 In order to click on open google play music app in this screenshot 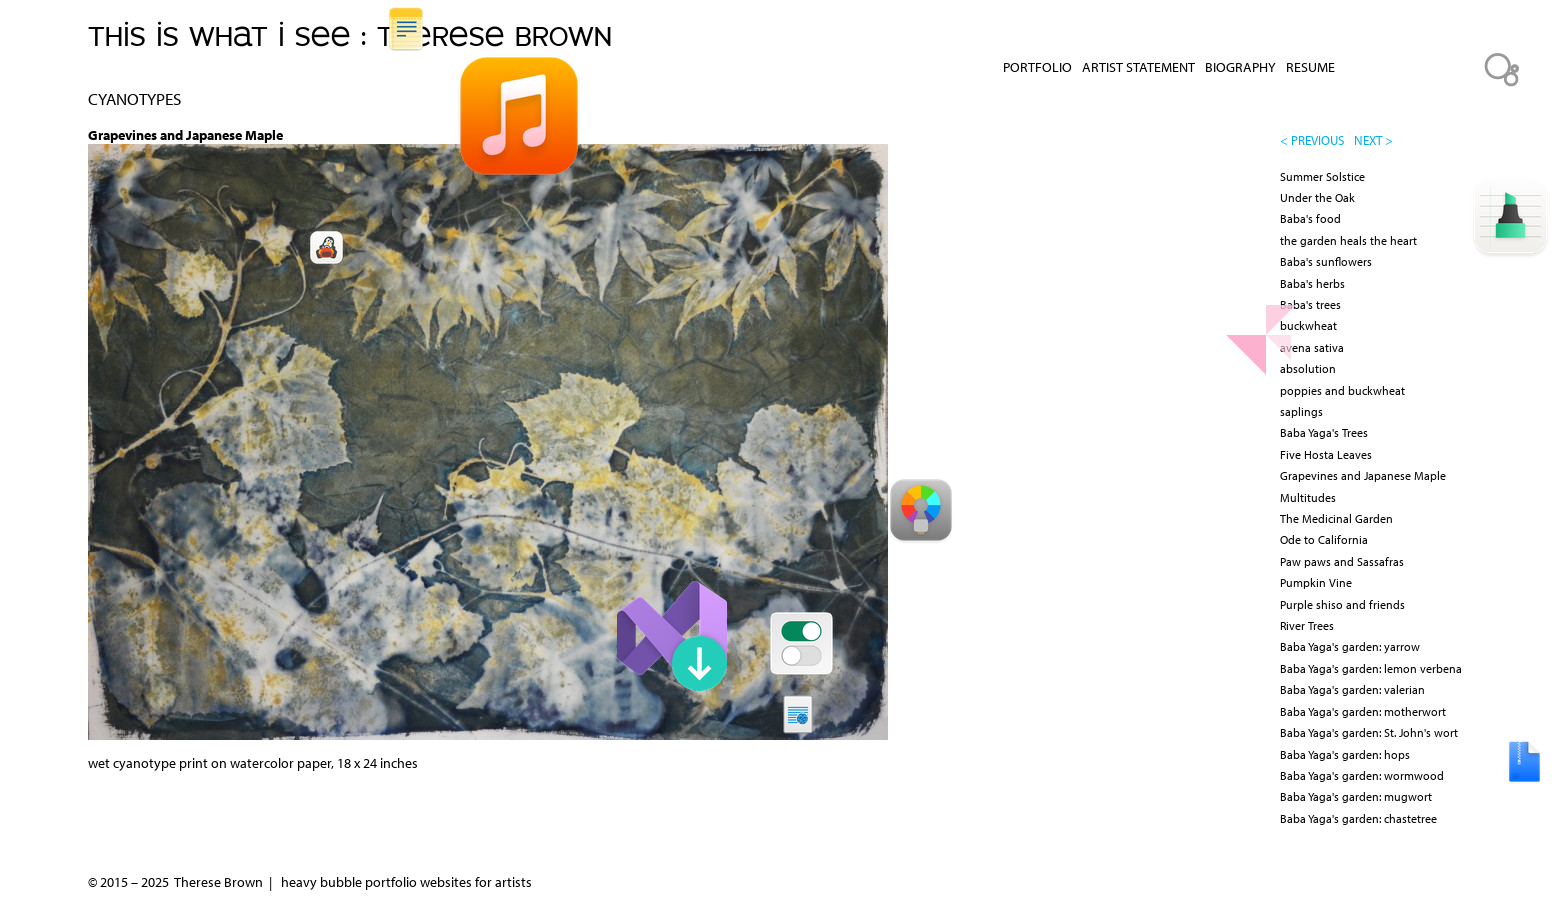, I will do `click(519, 116)`.